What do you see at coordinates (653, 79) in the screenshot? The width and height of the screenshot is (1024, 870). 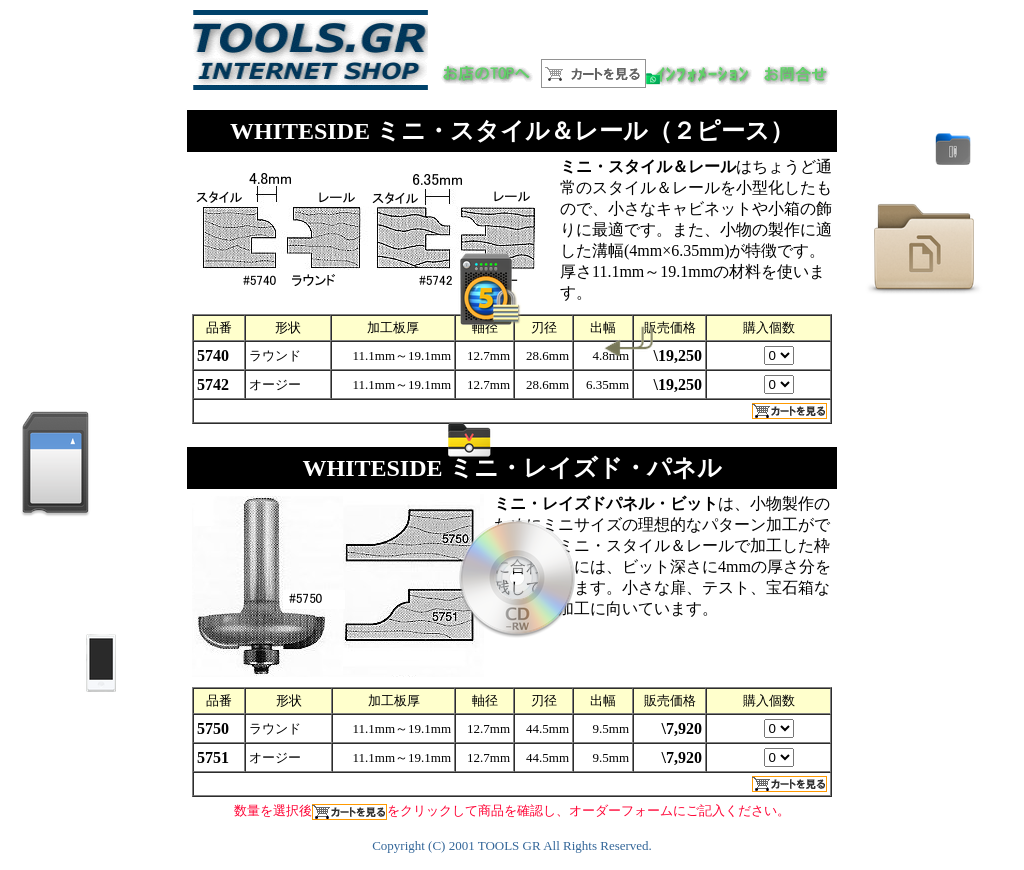 I see `open folder containing whatsapp files` at bounding box center [653, 79].